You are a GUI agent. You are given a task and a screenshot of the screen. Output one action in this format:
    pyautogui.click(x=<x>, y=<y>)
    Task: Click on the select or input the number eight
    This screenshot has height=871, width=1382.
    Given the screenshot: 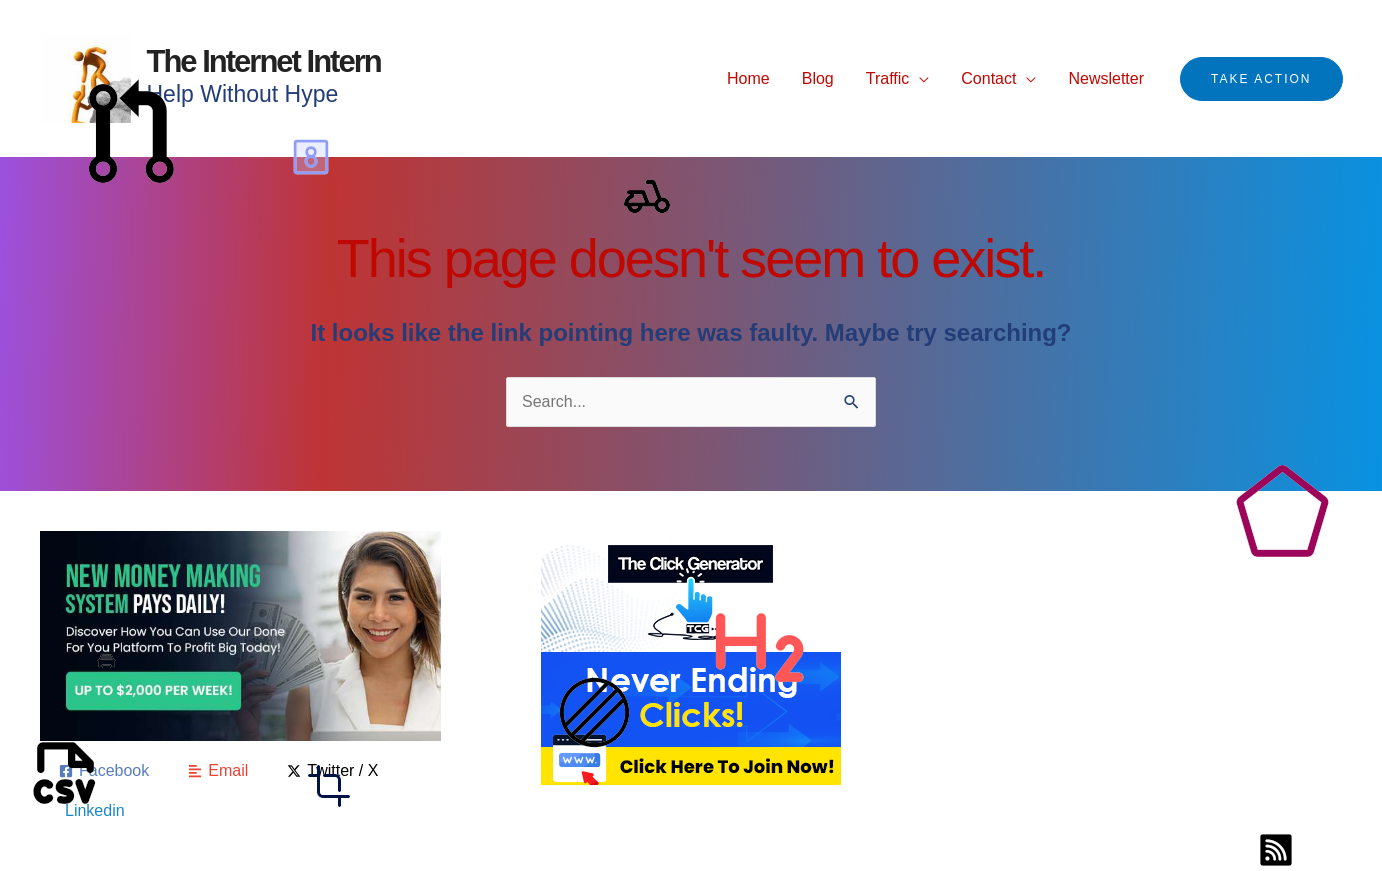 What is the action you would take?
    pyautogui.click(x=311, y=157)
    